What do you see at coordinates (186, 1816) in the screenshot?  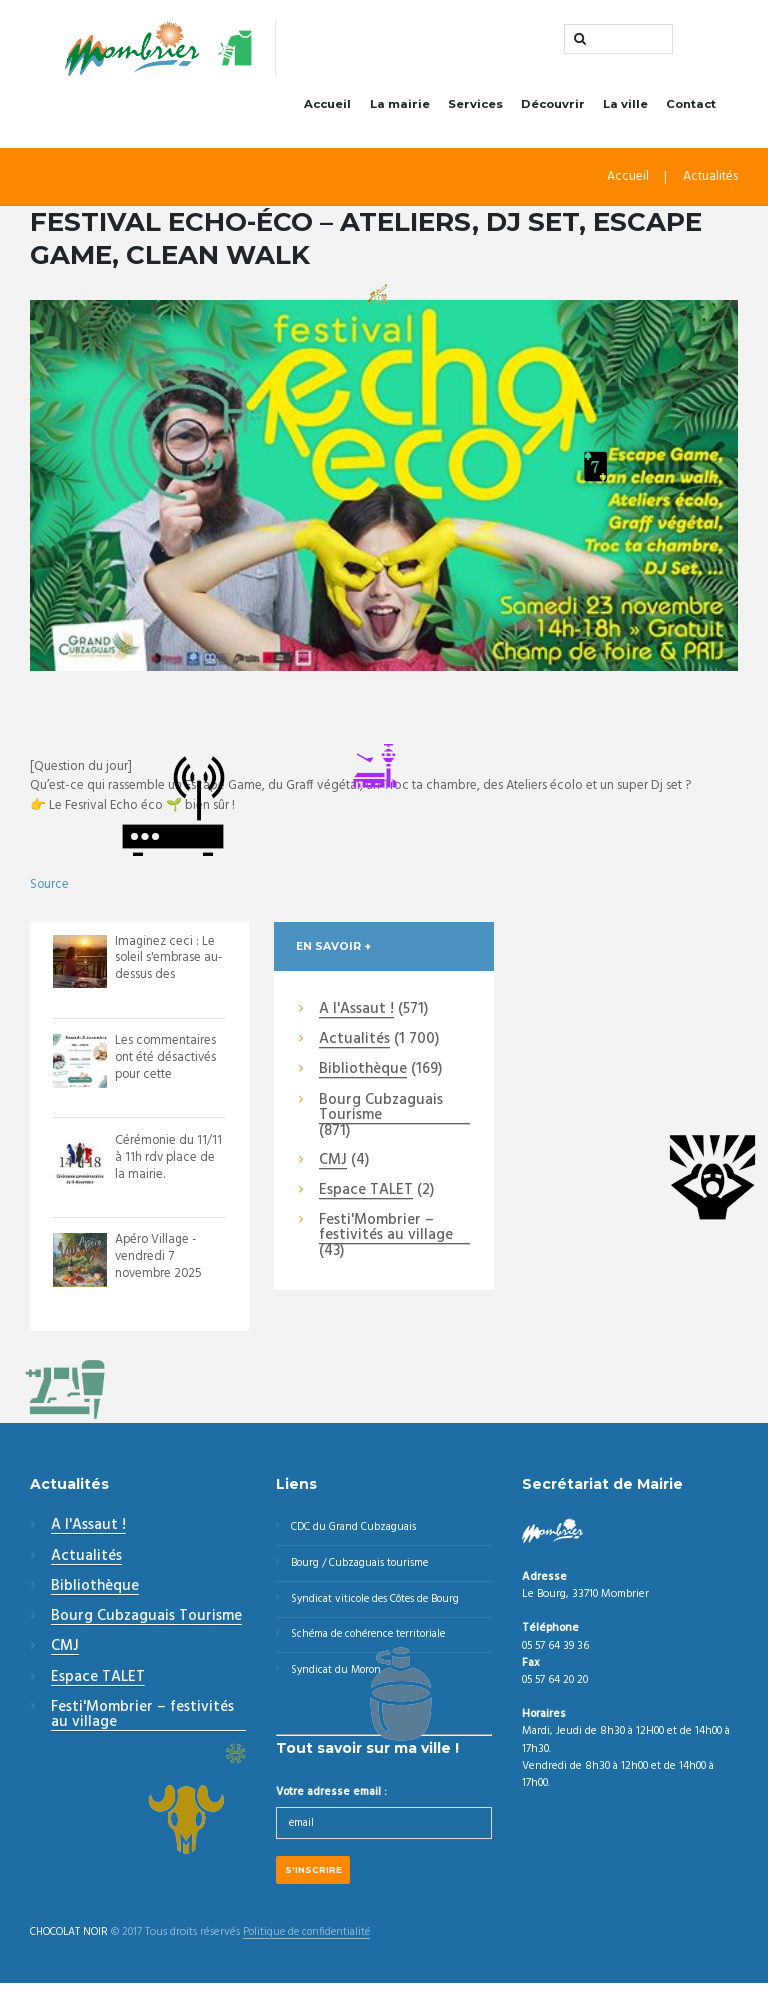 I see `indicates a desert or wasteland area in a game map` at bounding box center [186, 1816].